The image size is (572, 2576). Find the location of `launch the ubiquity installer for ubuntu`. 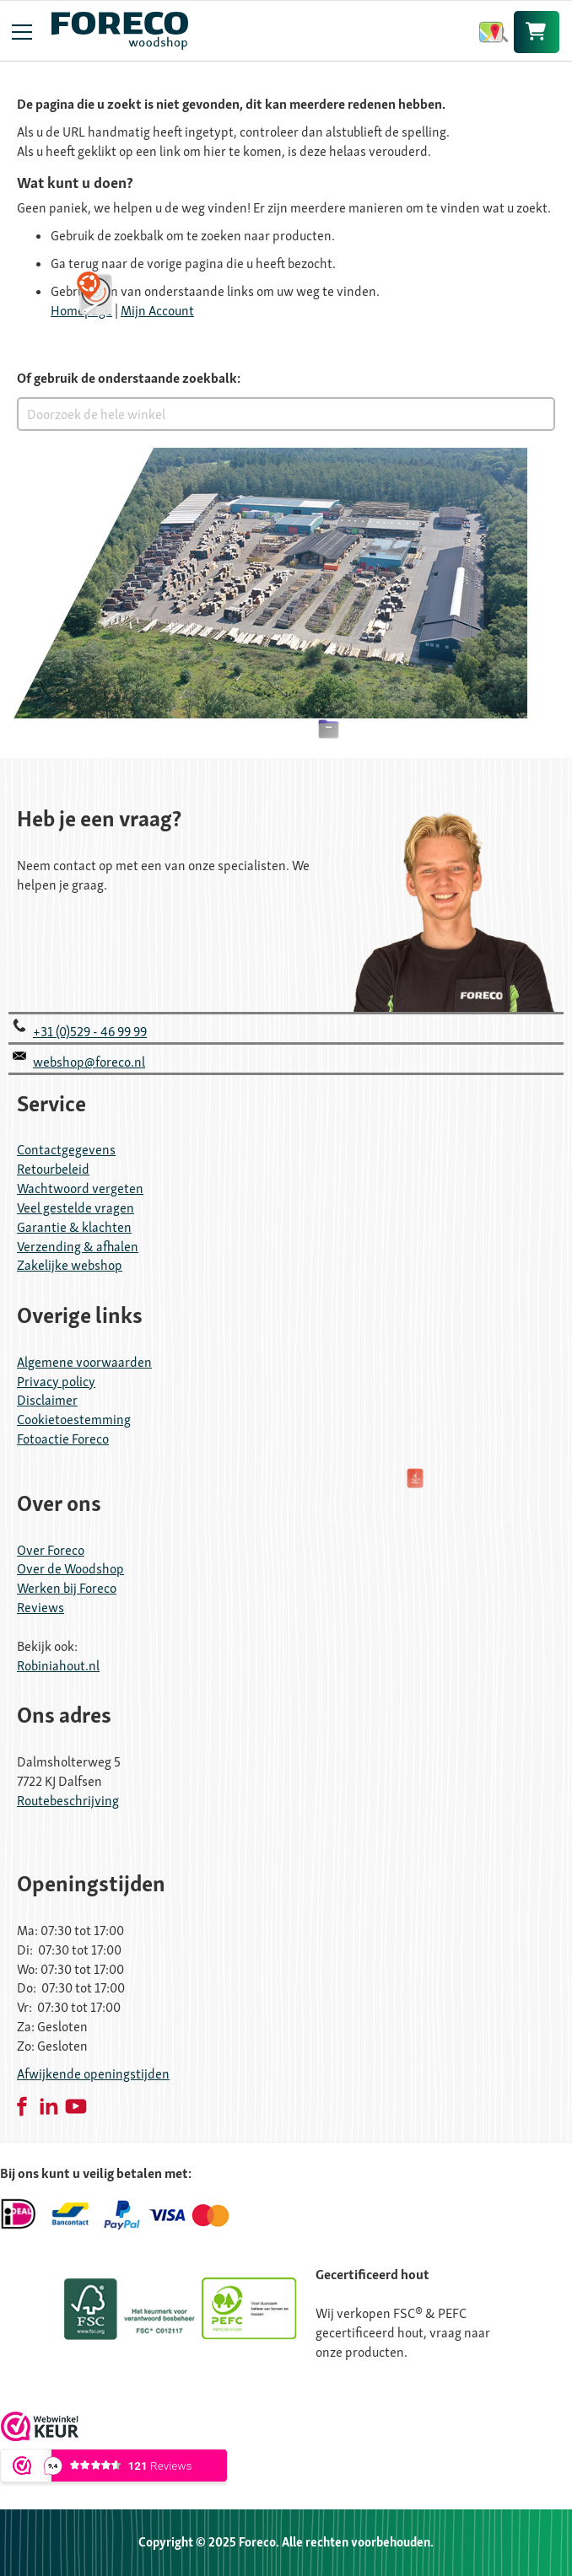

launch the ubiquity installer for ubuntu is located at coordinates (95, 294).